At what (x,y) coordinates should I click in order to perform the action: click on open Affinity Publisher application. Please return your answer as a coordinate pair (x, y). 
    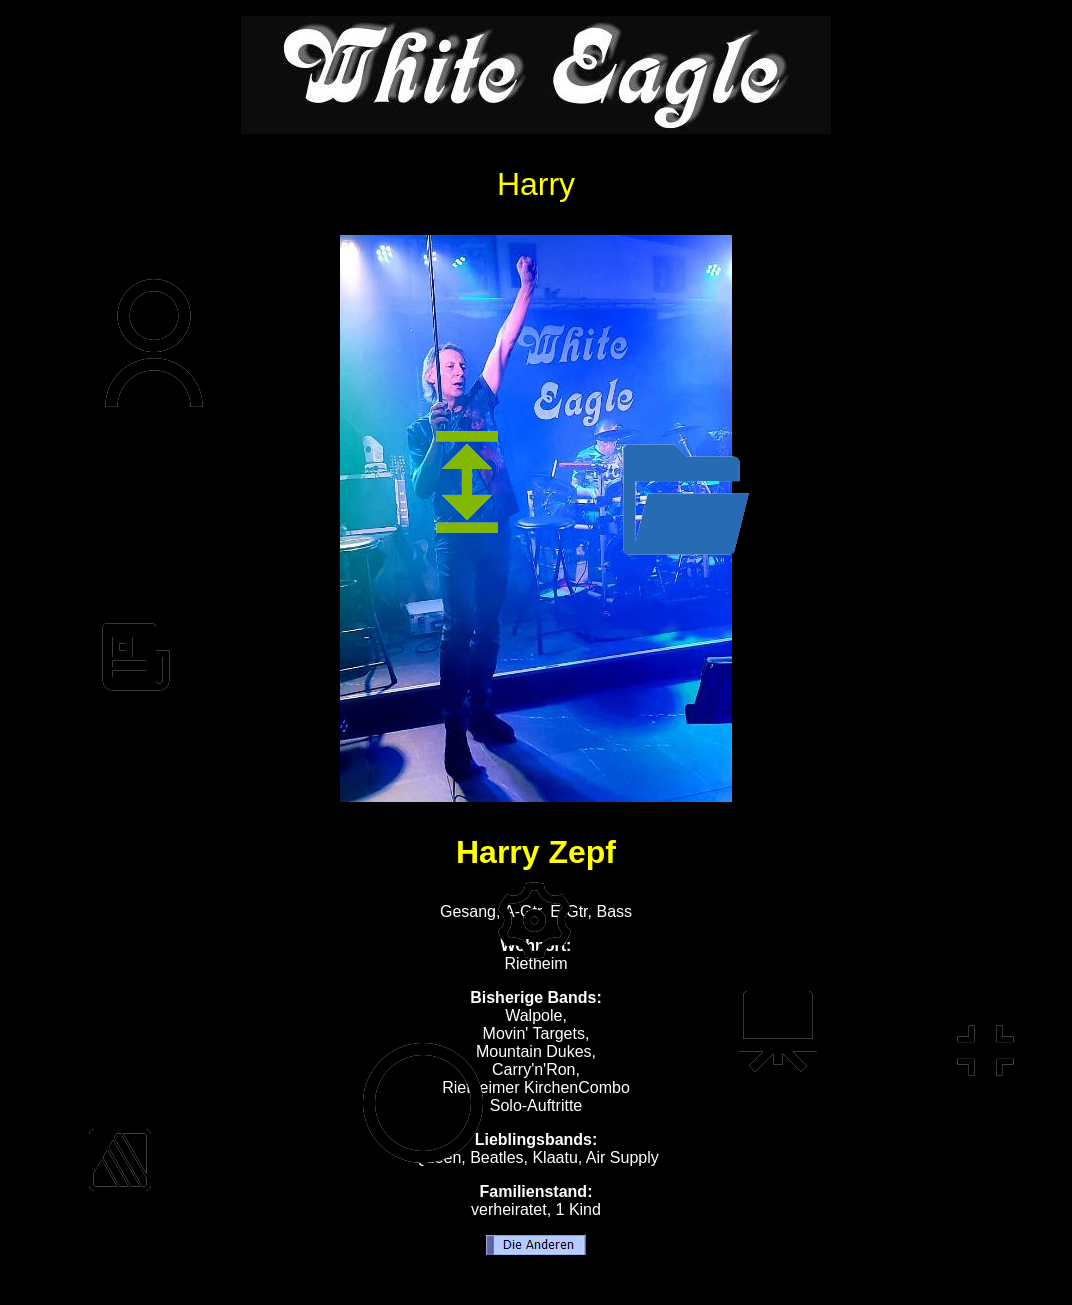
    Looking at the image, I should click on (120, 1160).